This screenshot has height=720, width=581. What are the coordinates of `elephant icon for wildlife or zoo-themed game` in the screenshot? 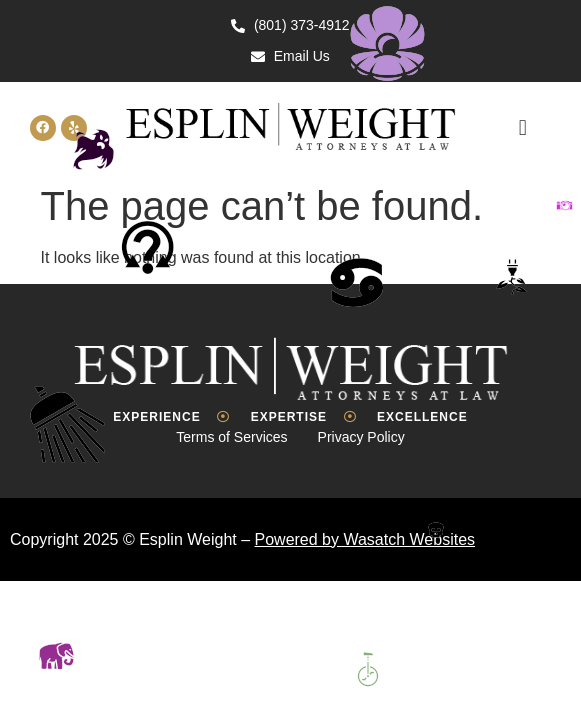 It's located at (57, 656).